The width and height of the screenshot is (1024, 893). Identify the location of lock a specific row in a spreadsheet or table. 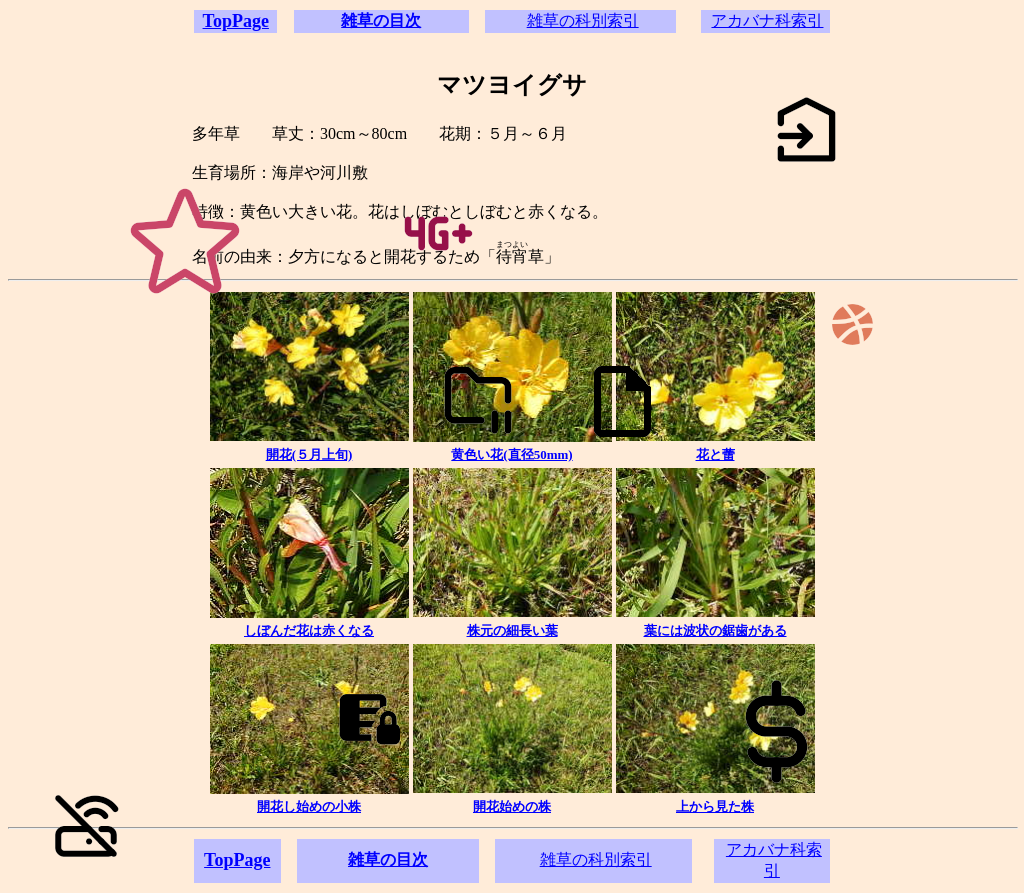
(366, 717).